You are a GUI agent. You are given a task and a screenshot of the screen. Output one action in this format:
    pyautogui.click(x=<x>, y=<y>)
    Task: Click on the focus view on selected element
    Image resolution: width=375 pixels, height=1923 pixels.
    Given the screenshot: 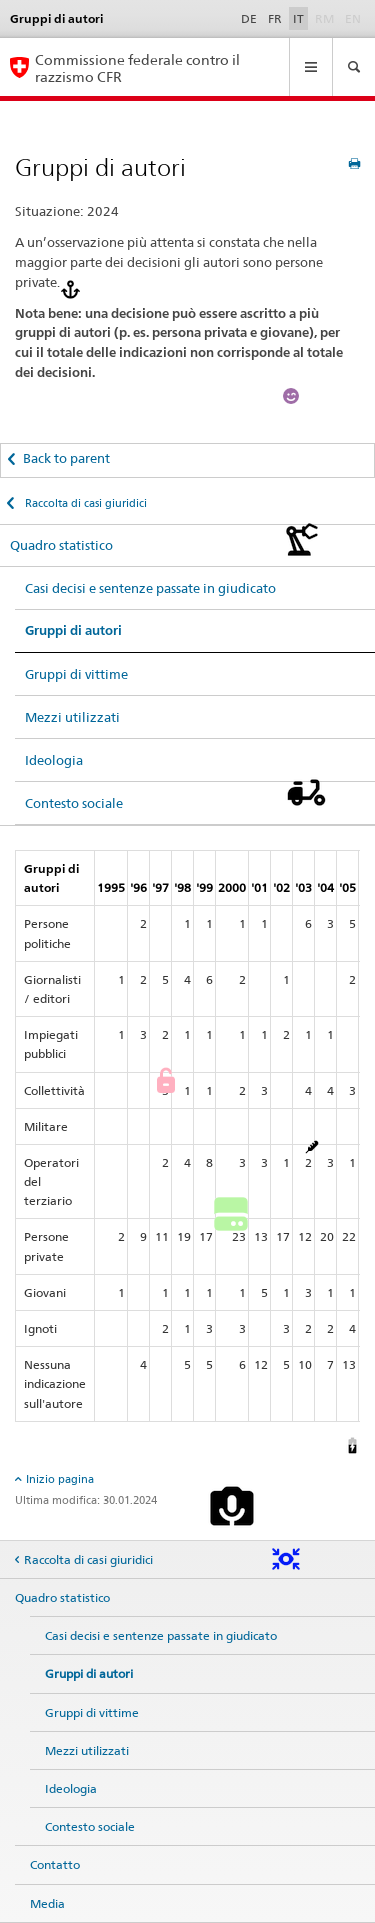 What is the action you would take?
    pyautogui.click(x=286, y=1559)
    